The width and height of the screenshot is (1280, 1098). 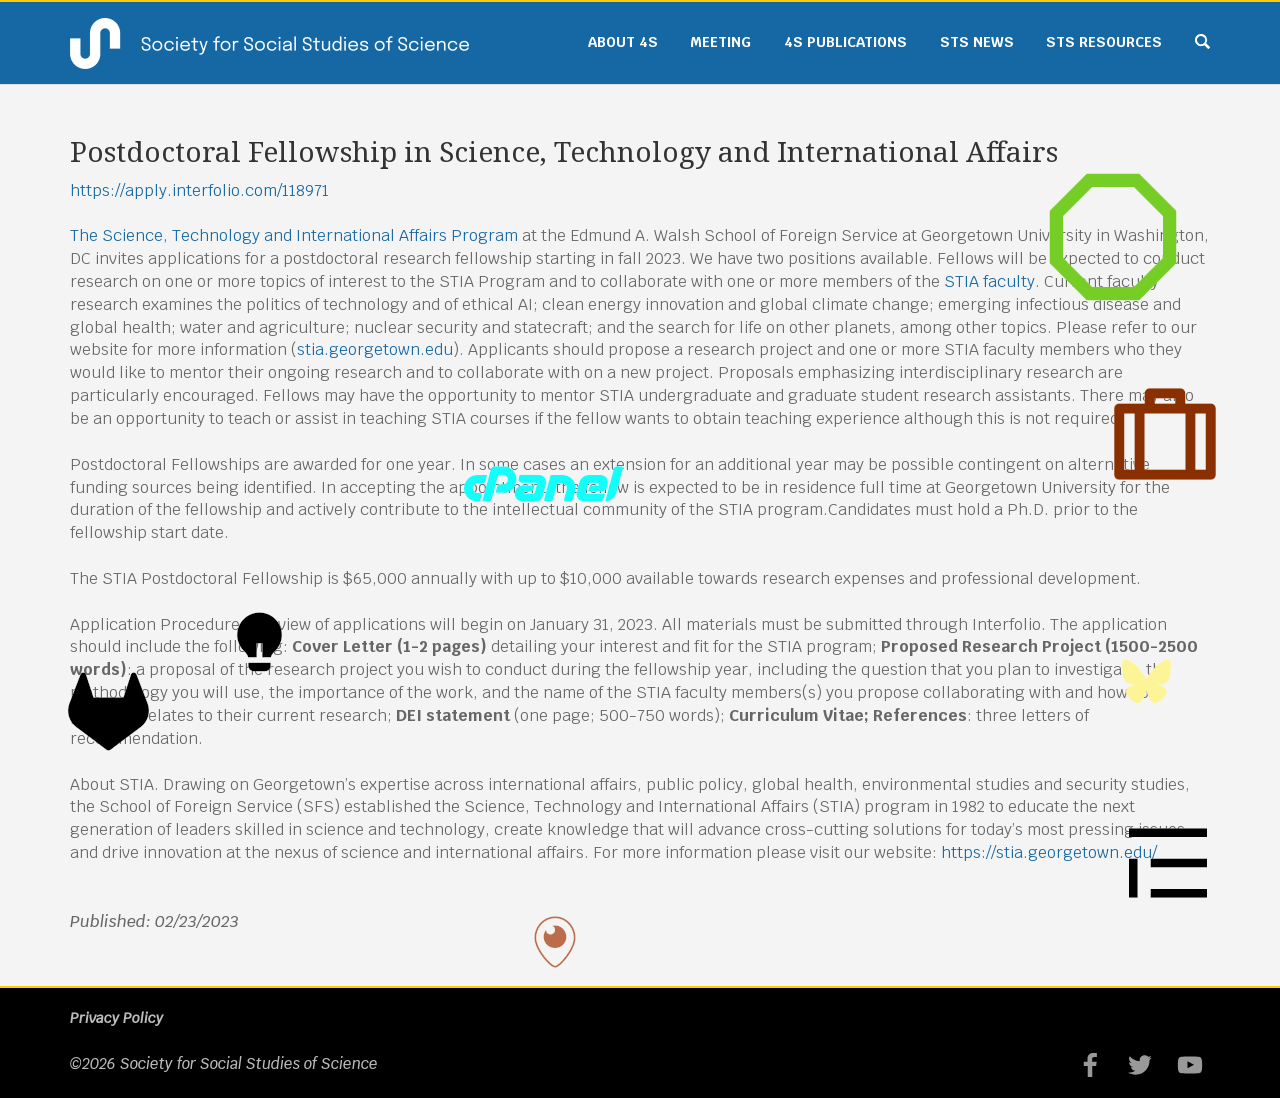 What do you see at coordinates (108, 711) in the screenshot?
I see `open GitLab repository` at bounding box center [108, 711].